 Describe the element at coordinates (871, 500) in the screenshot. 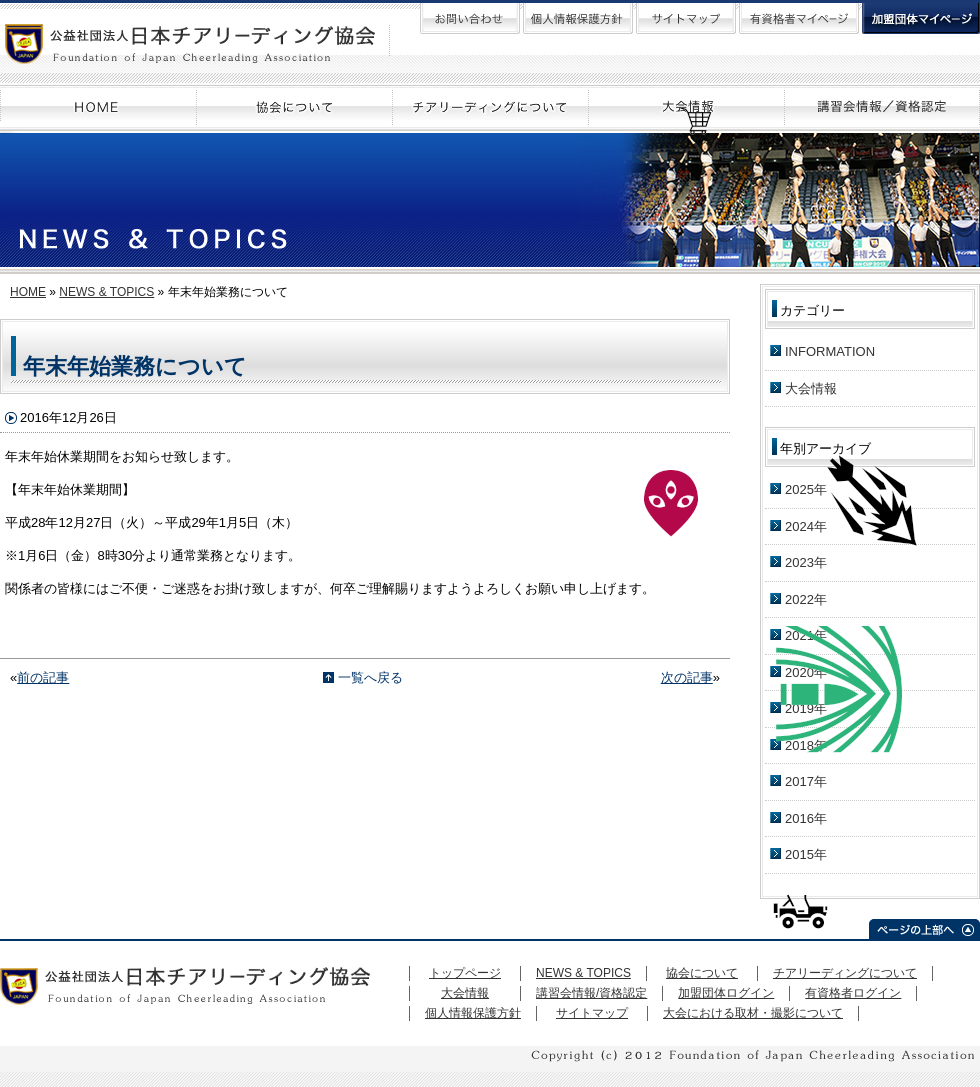

I see `indicates a power attack or special ability in a game` at that location.